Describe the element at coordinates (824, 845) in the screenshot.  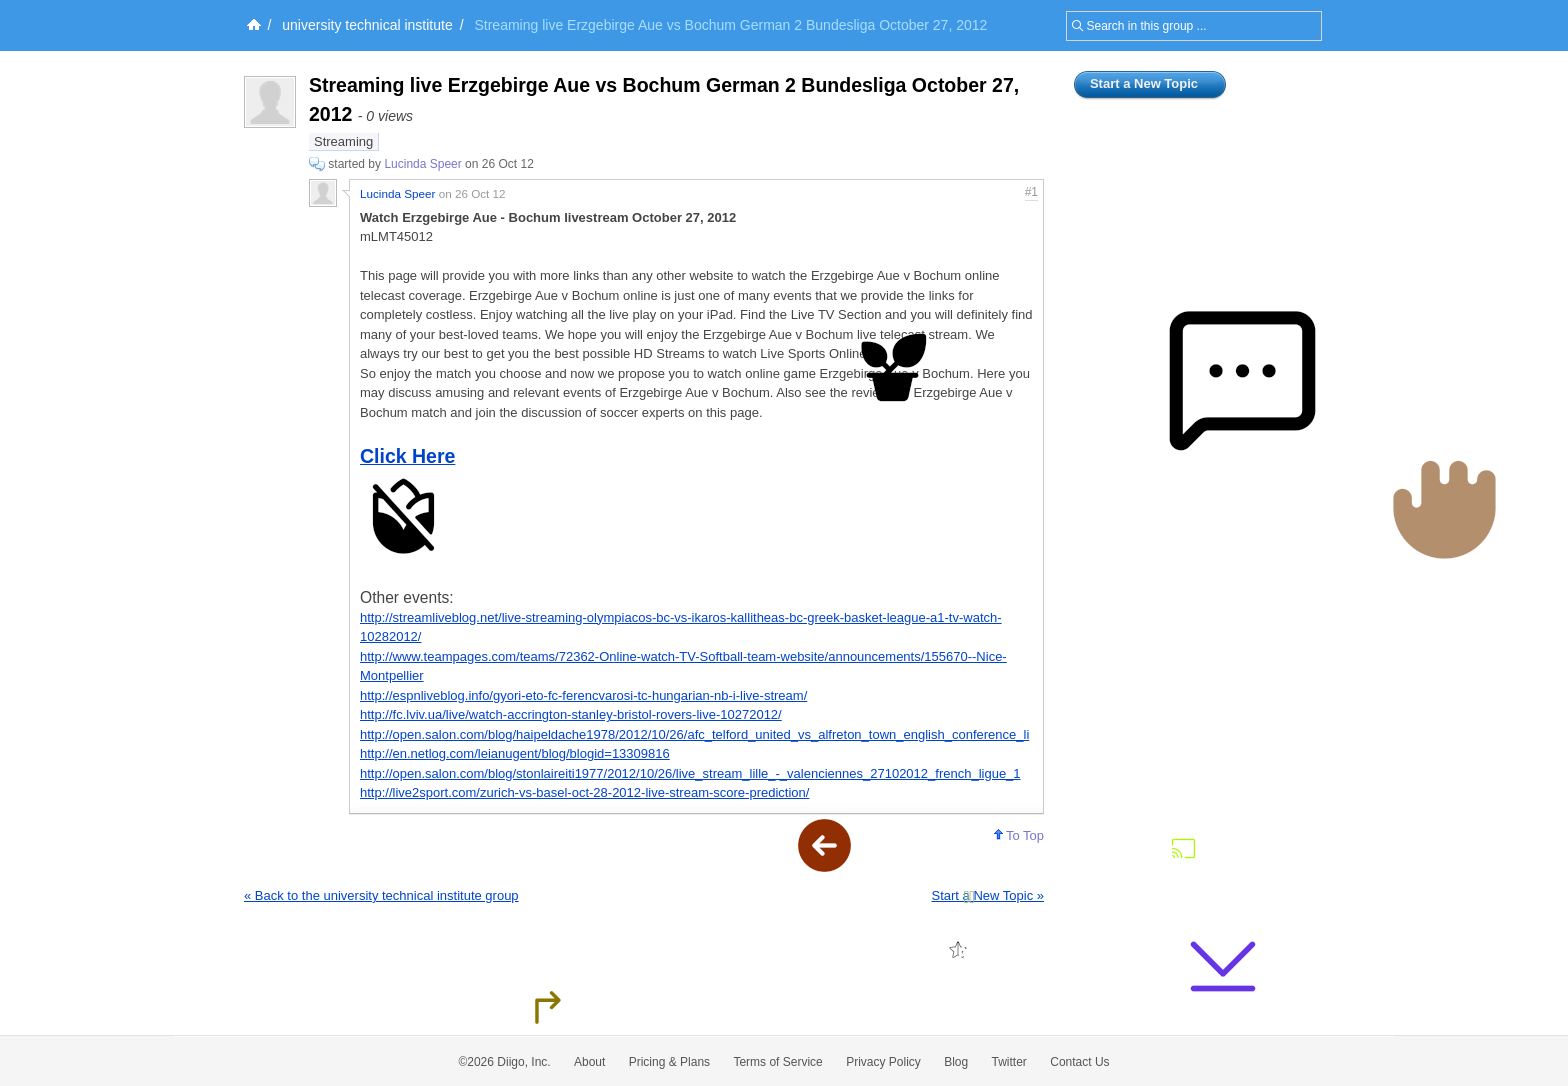
I see `go back to the previous screen` at that location.